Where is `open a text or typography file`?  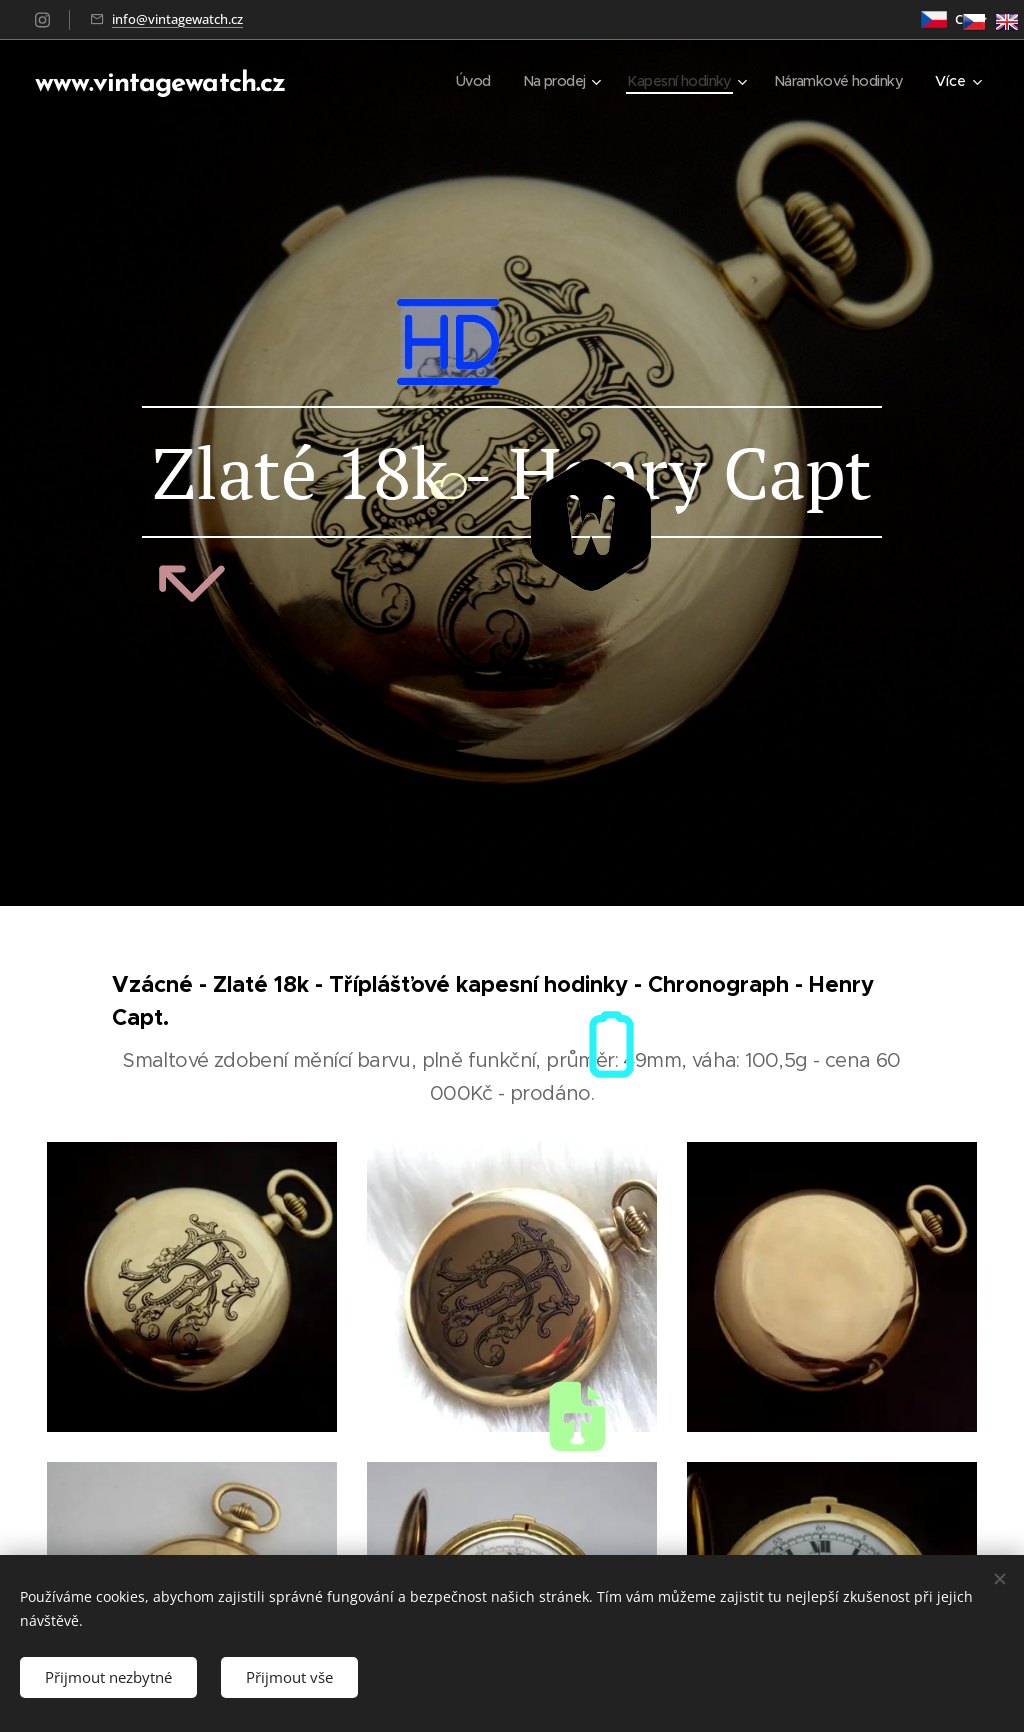
open a text or typography file is located at coordinates (577, 1416).